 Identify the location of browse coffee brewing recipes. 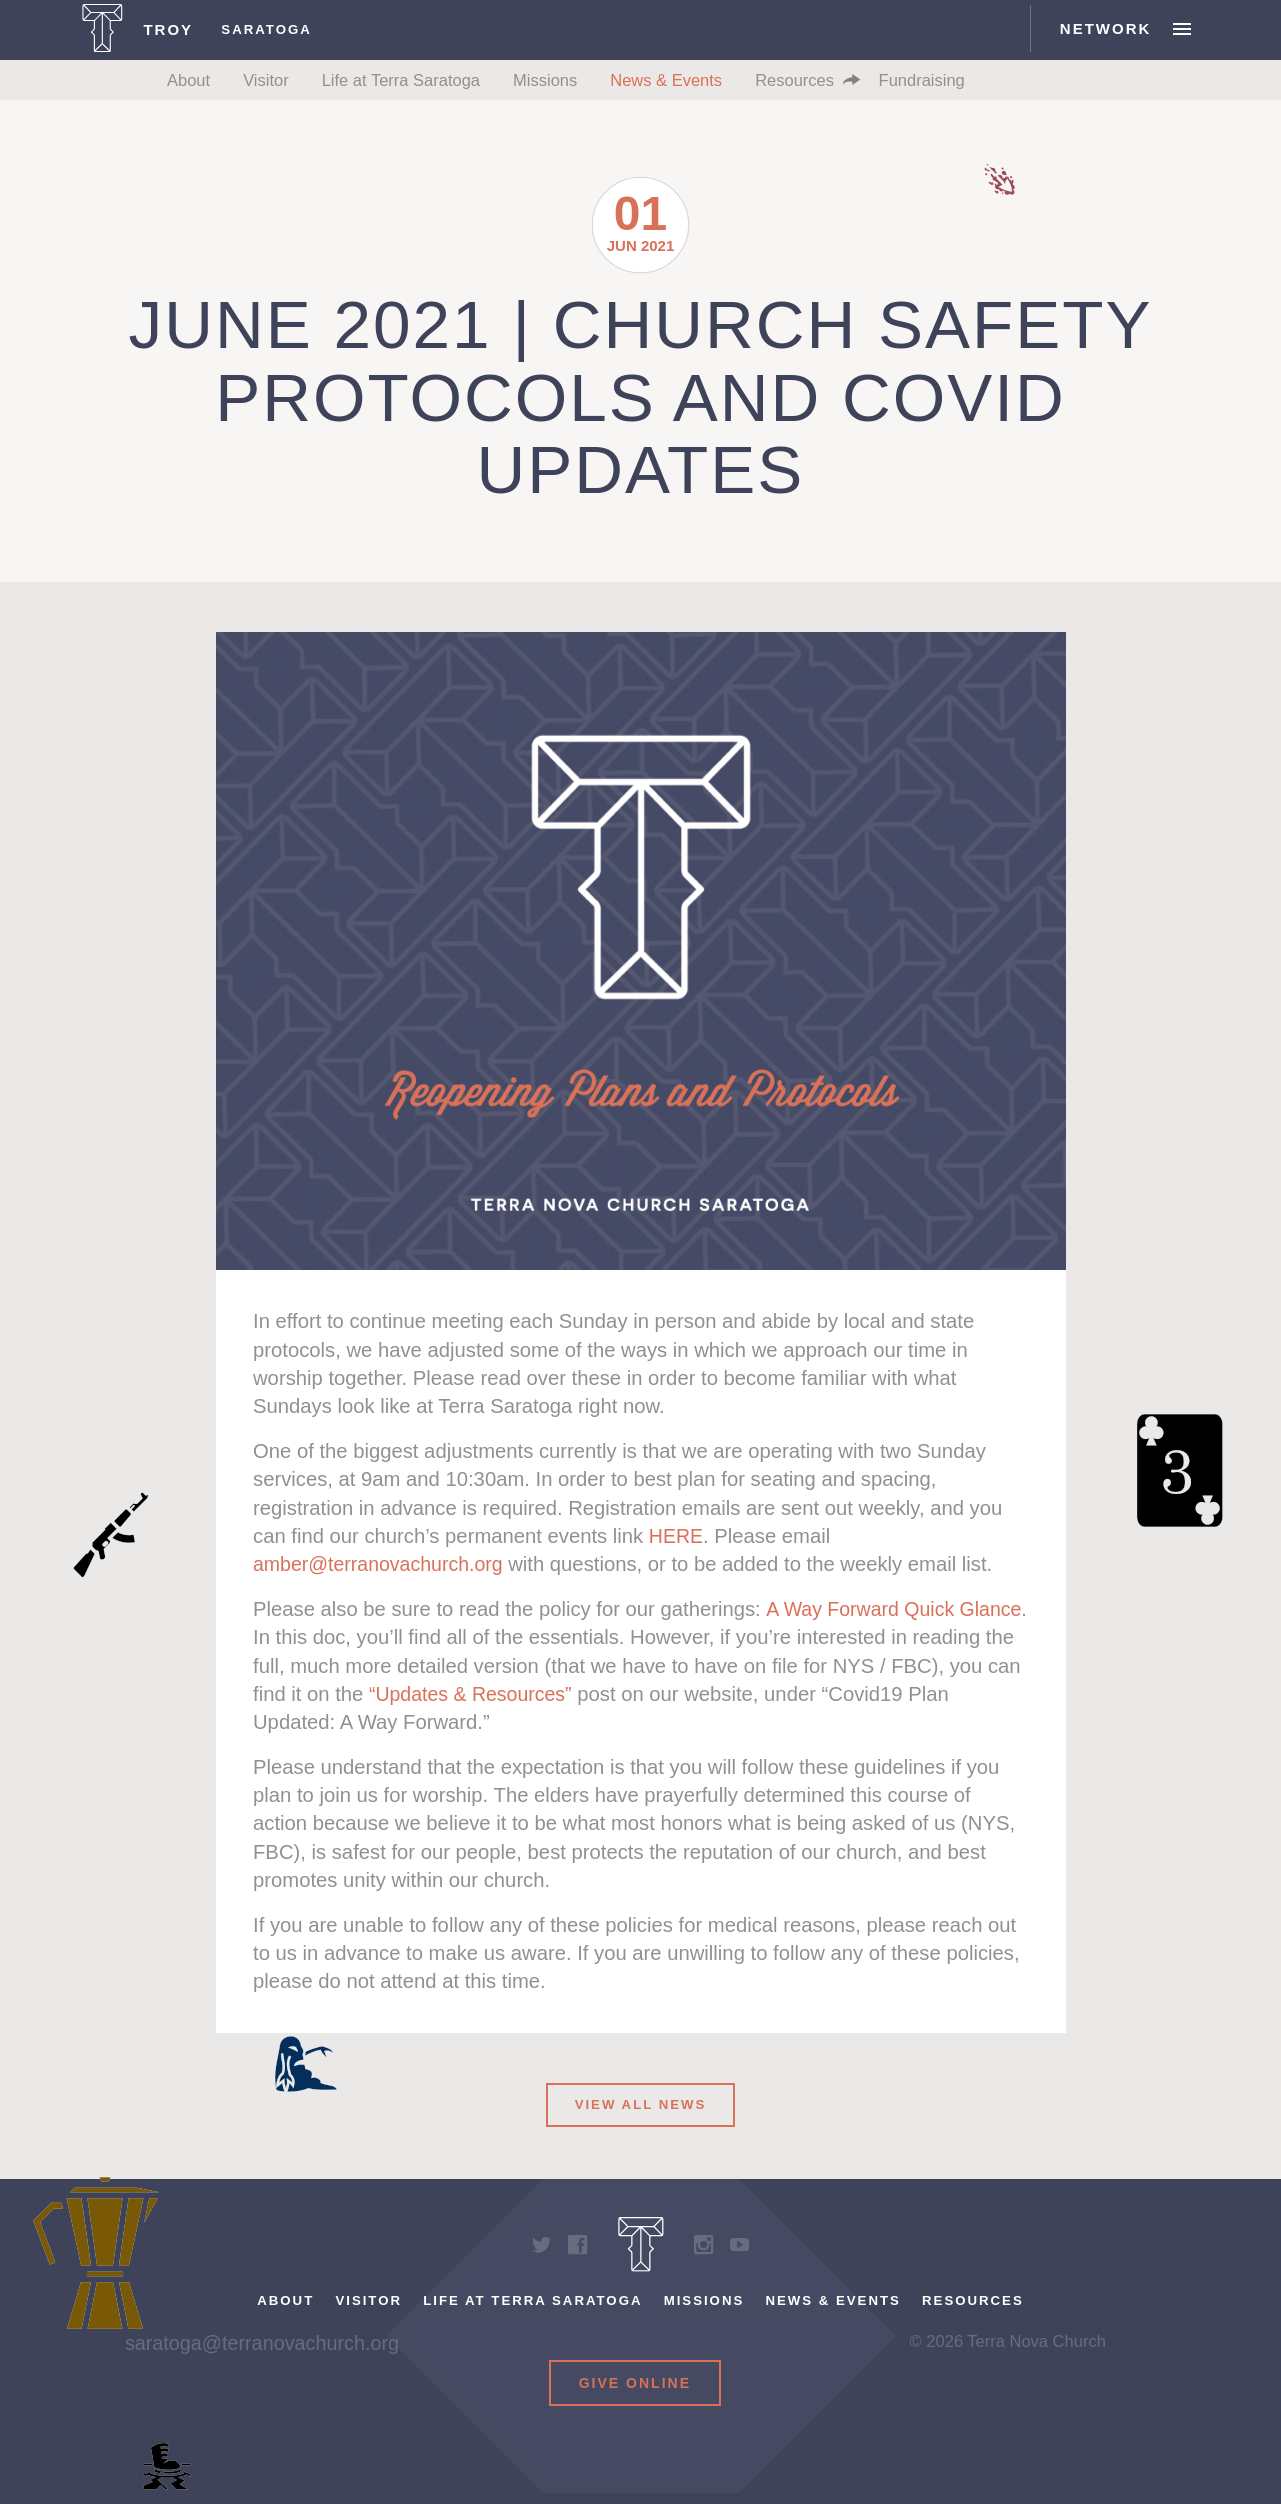
(105, 2253).